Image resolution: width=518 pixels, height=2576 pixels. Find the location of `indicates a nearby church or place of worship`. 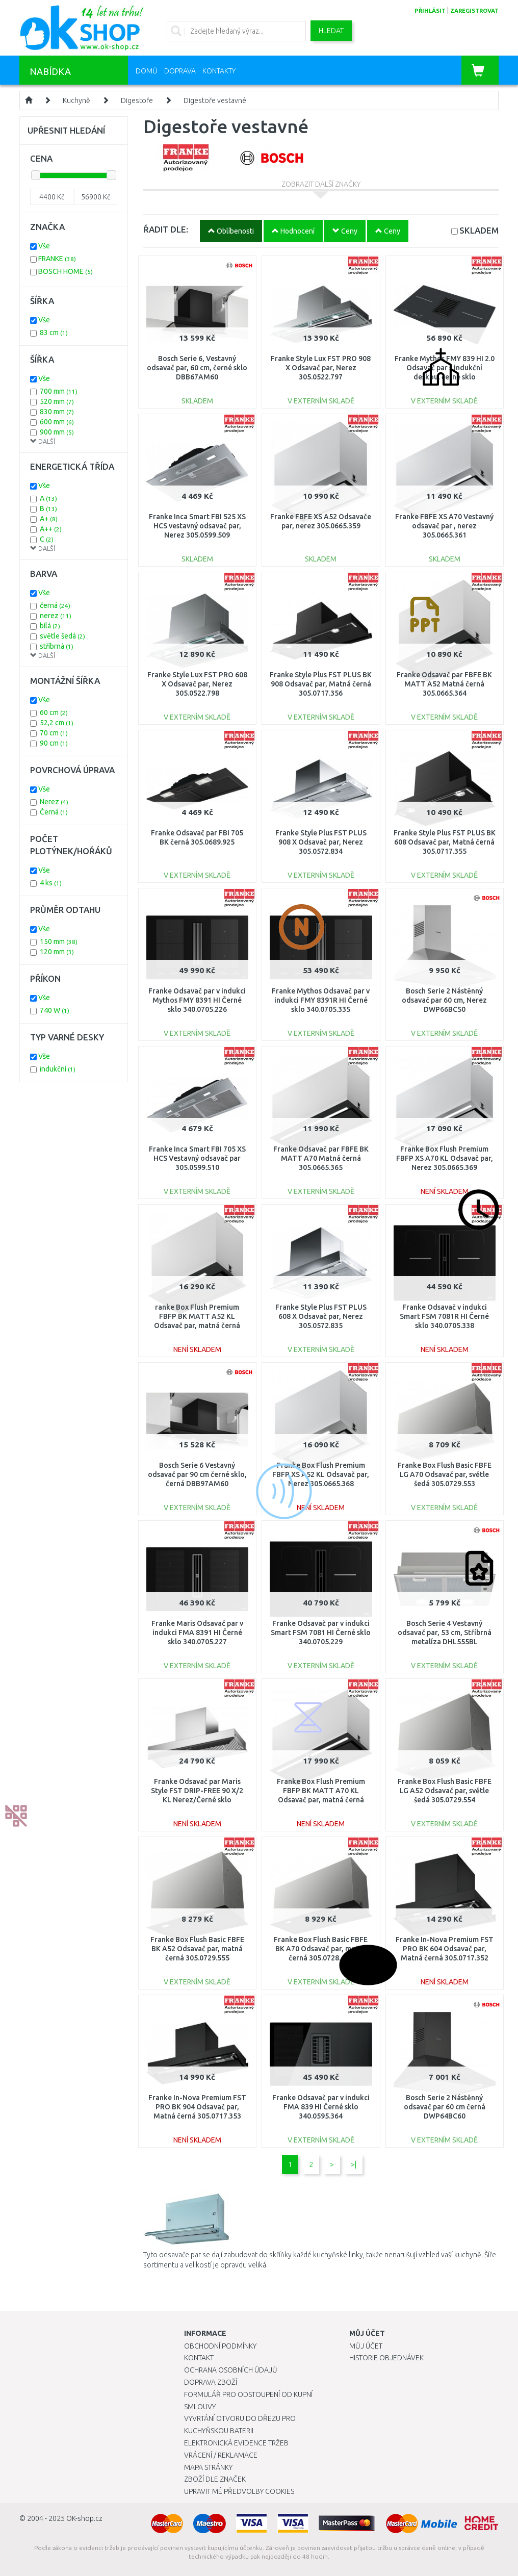

indicates a nearby church or place of worship is located at coordinates (441, 369).